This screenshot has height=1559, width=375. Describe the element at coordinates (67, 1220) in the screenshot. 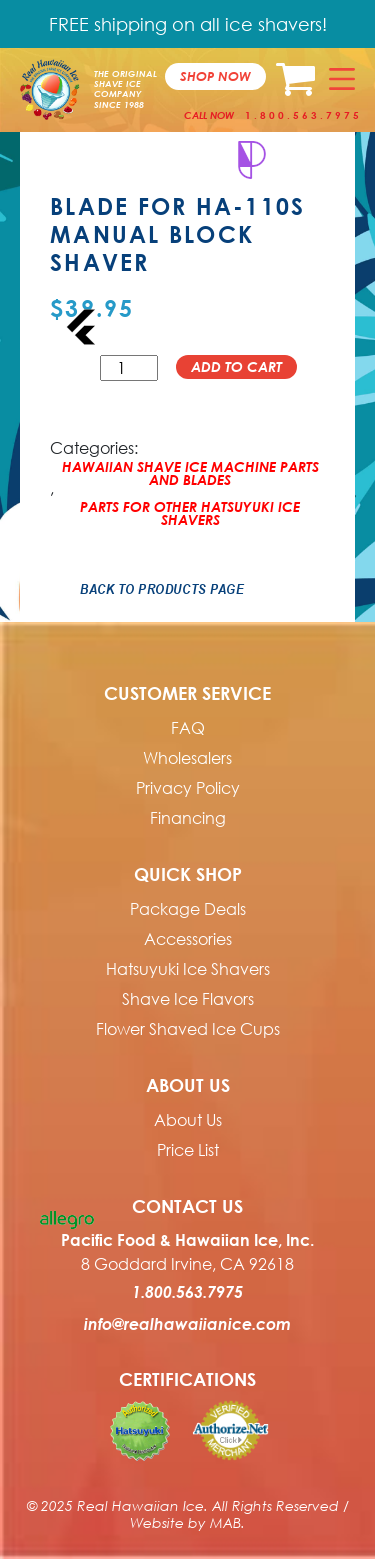

I see `visit the allegro e-commerce platform` at that location.